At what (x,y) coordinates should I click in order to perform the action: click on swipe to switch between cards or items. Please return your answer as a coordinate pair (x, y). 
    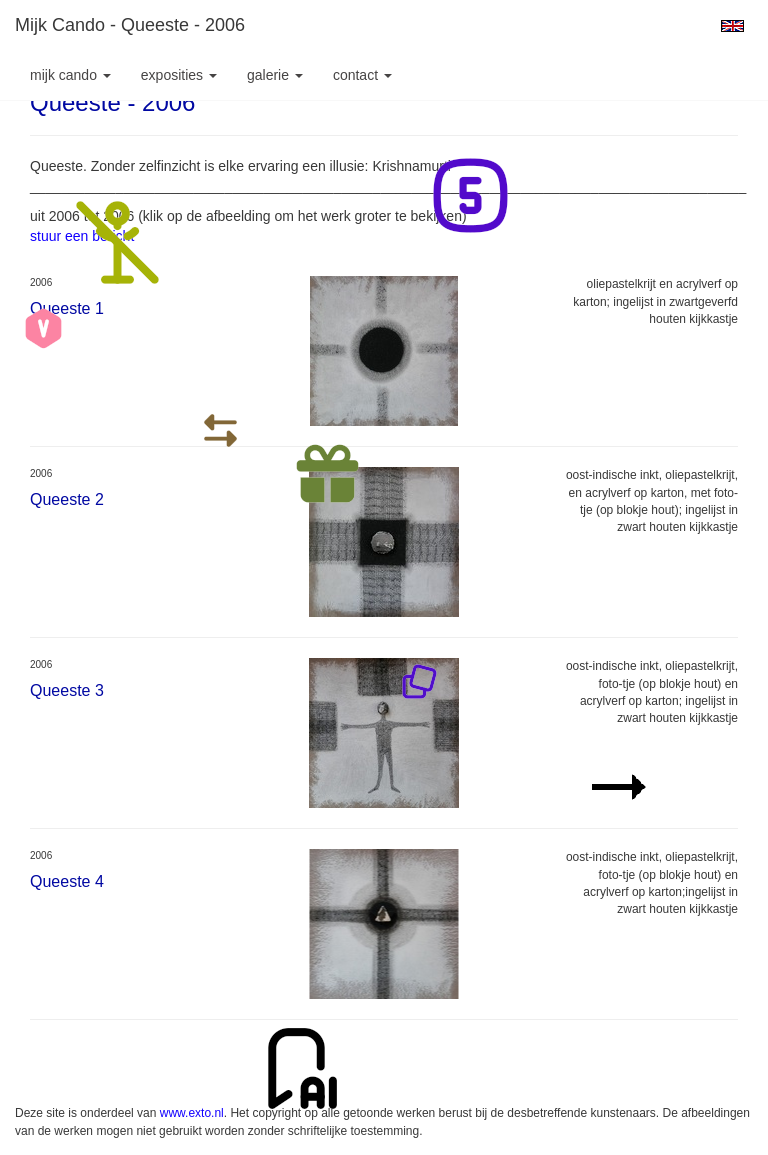
    Looking at the image, I should click on (419, 681).